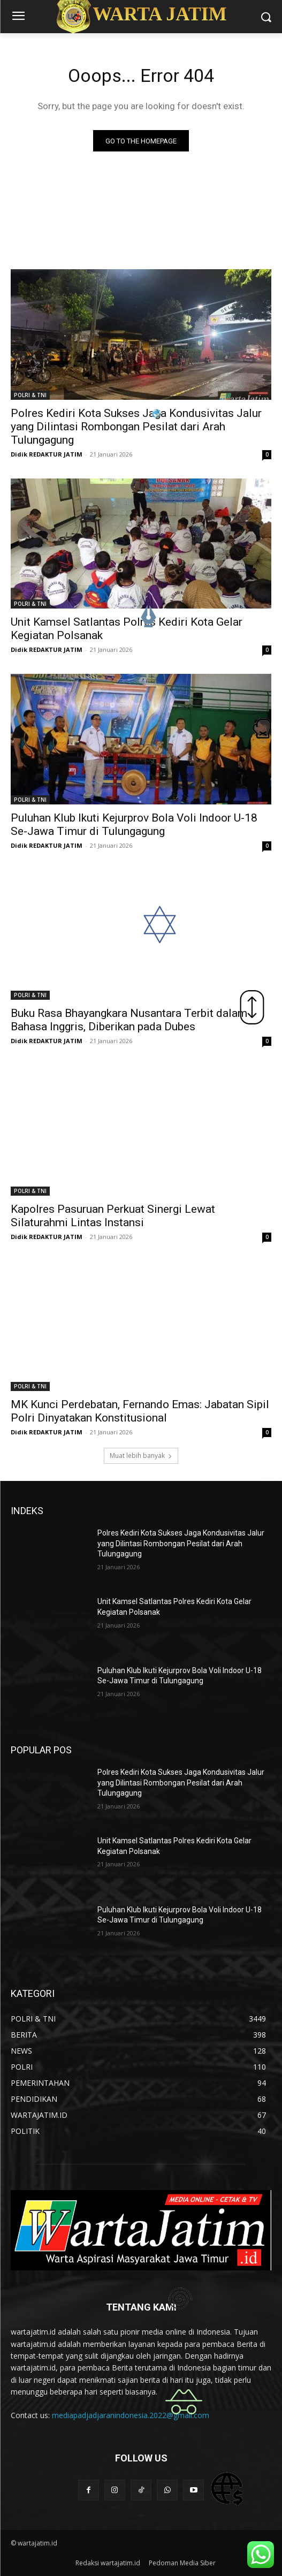  What do you see at coordinates (156, 413) in the screenshot?
I see `access global security or authentication settings` at bounding box center [156, 413].